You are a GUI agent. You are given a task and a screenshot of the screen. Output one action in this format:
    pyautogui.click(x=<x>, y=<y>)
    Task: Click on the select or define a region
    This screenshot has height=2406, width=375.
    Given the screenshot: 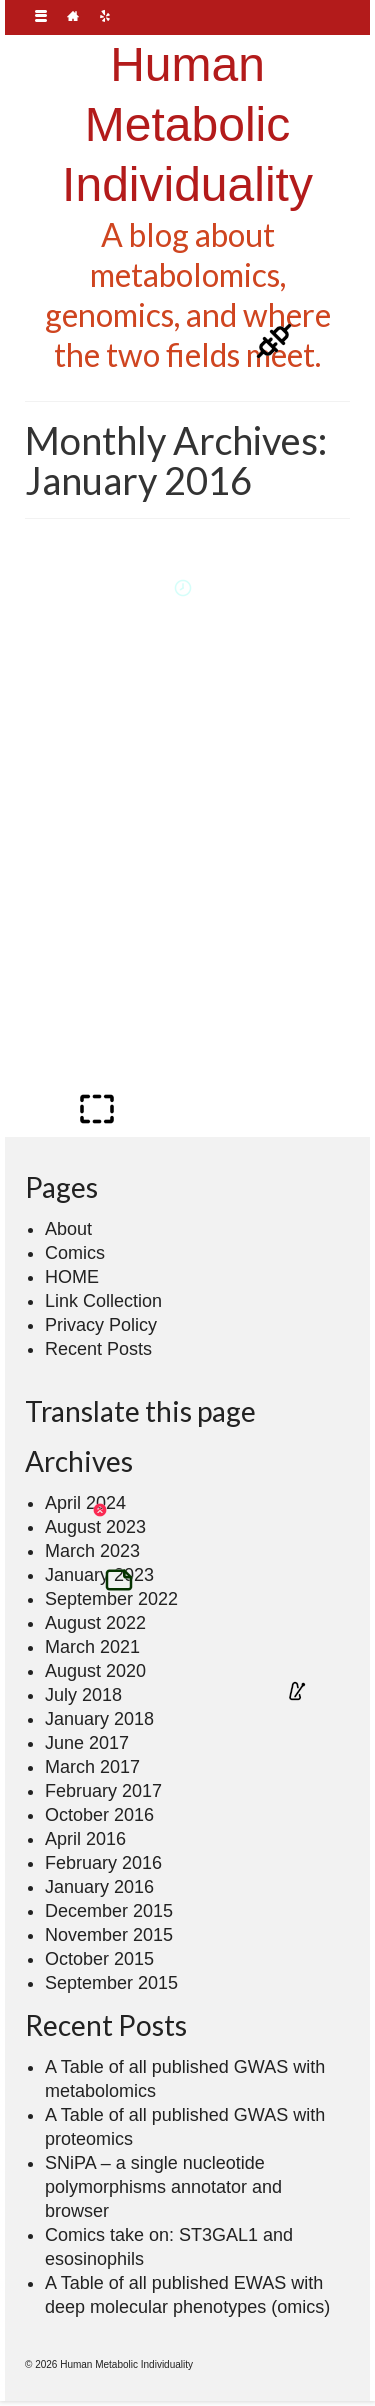 What is the action you would take?
    pyautogui.click(x=97, y=1109)
    